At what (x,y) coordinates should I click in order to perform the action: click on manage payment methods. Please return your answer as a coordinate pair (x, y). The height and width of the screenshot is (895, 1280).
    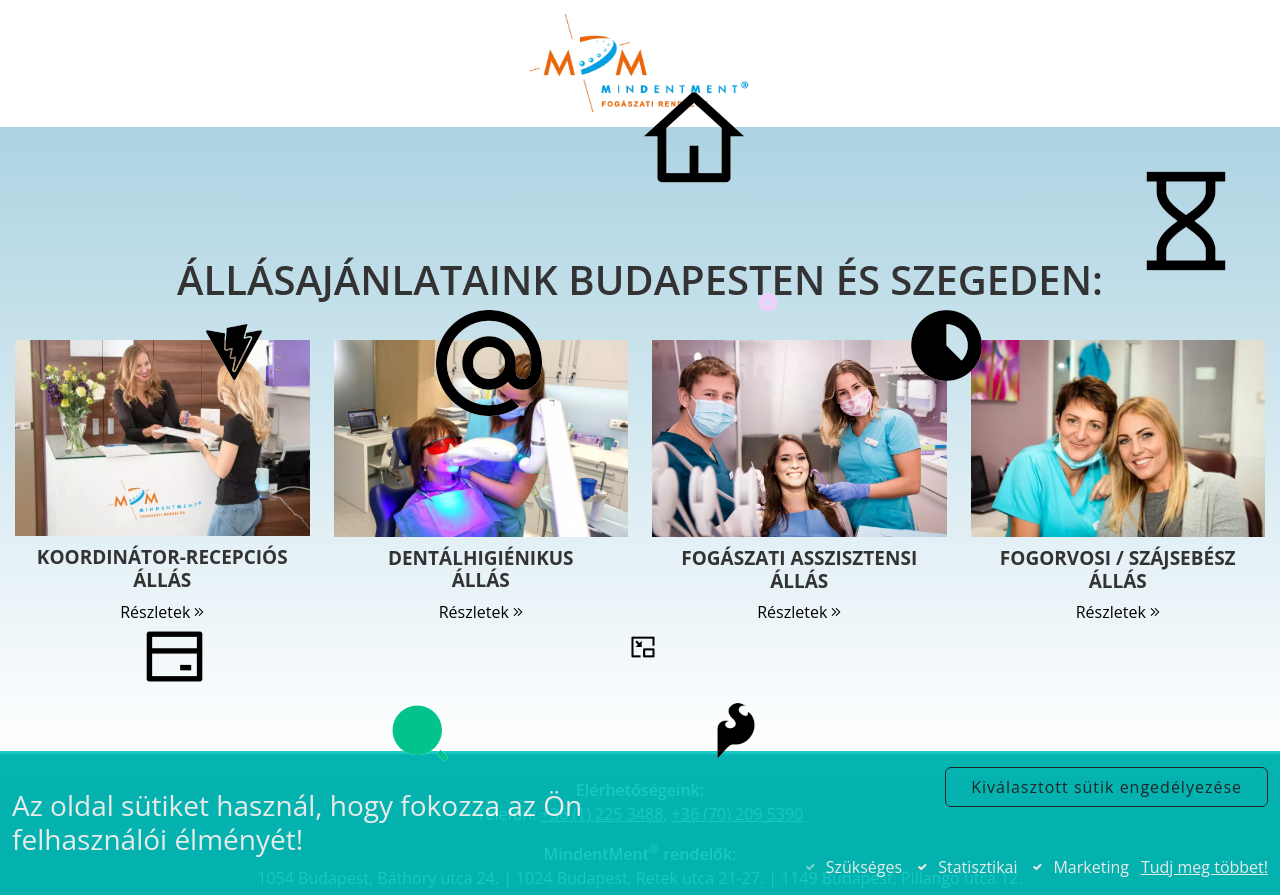
    Looking at the image, I should click on (174, 656).